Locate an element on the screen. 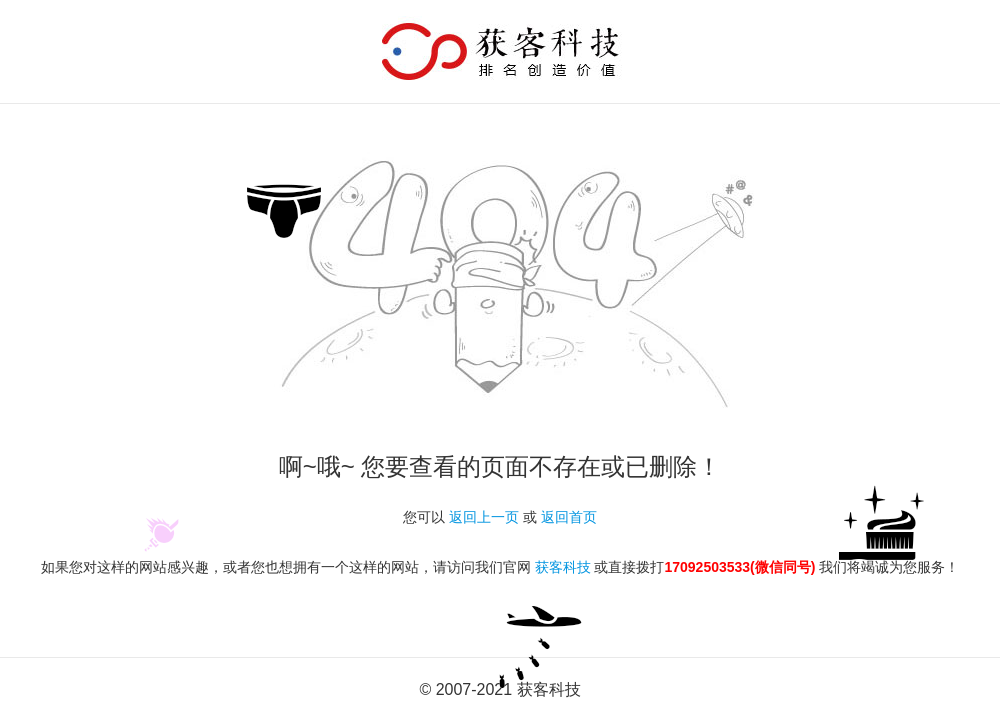 The height and width of the screenshot is (722, 1000). perform a slashing attack is located at coordinates (161, 534).